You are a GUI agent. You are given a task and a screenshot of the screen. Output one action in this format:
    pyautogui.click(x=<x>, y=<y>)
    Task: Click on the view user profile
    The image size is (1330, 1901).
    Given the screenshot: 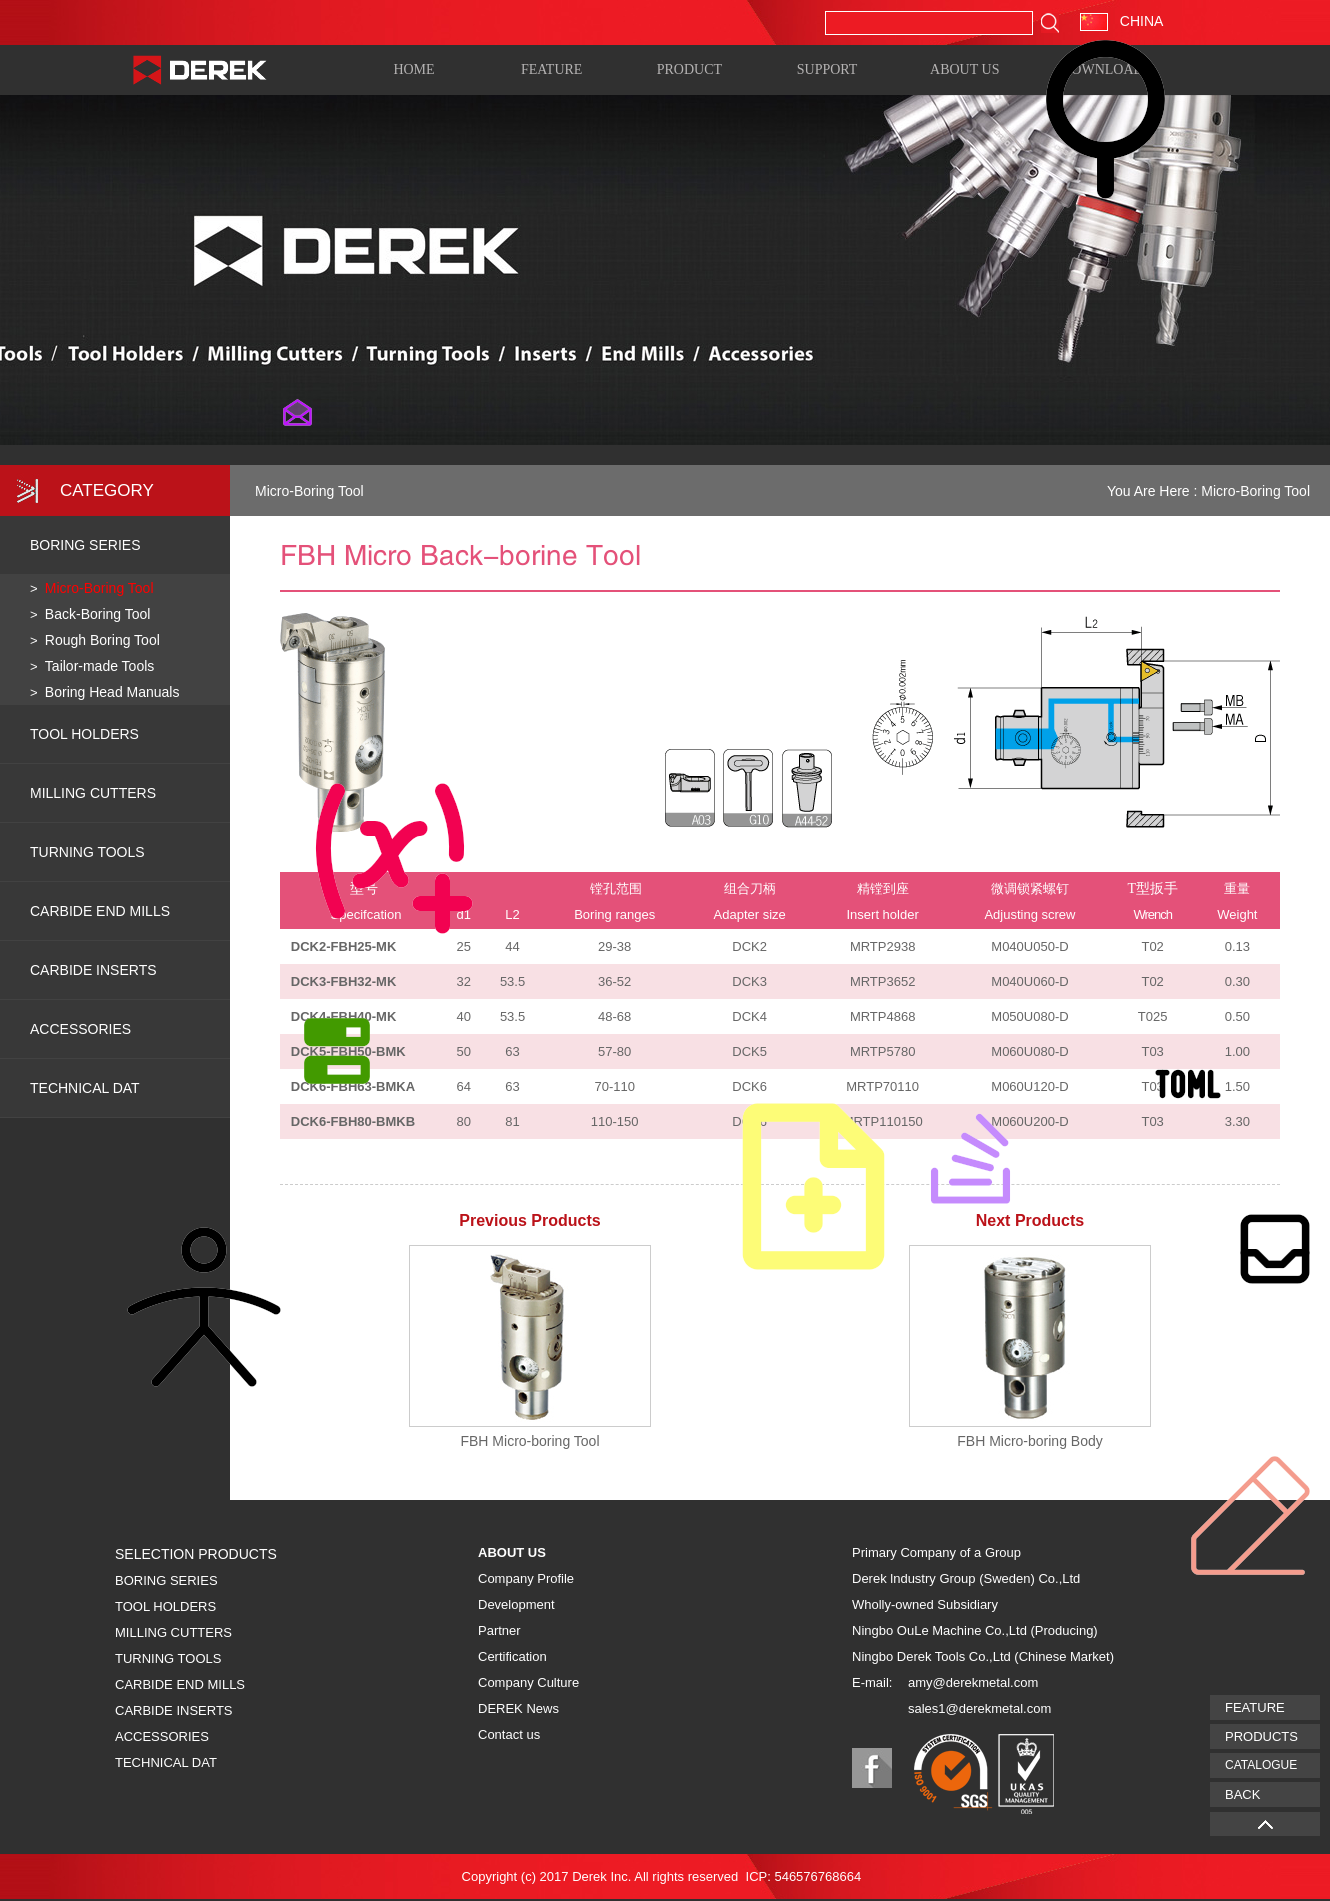 What is the action you would take?
    pyautogui.click(x=204, y=1310)
    